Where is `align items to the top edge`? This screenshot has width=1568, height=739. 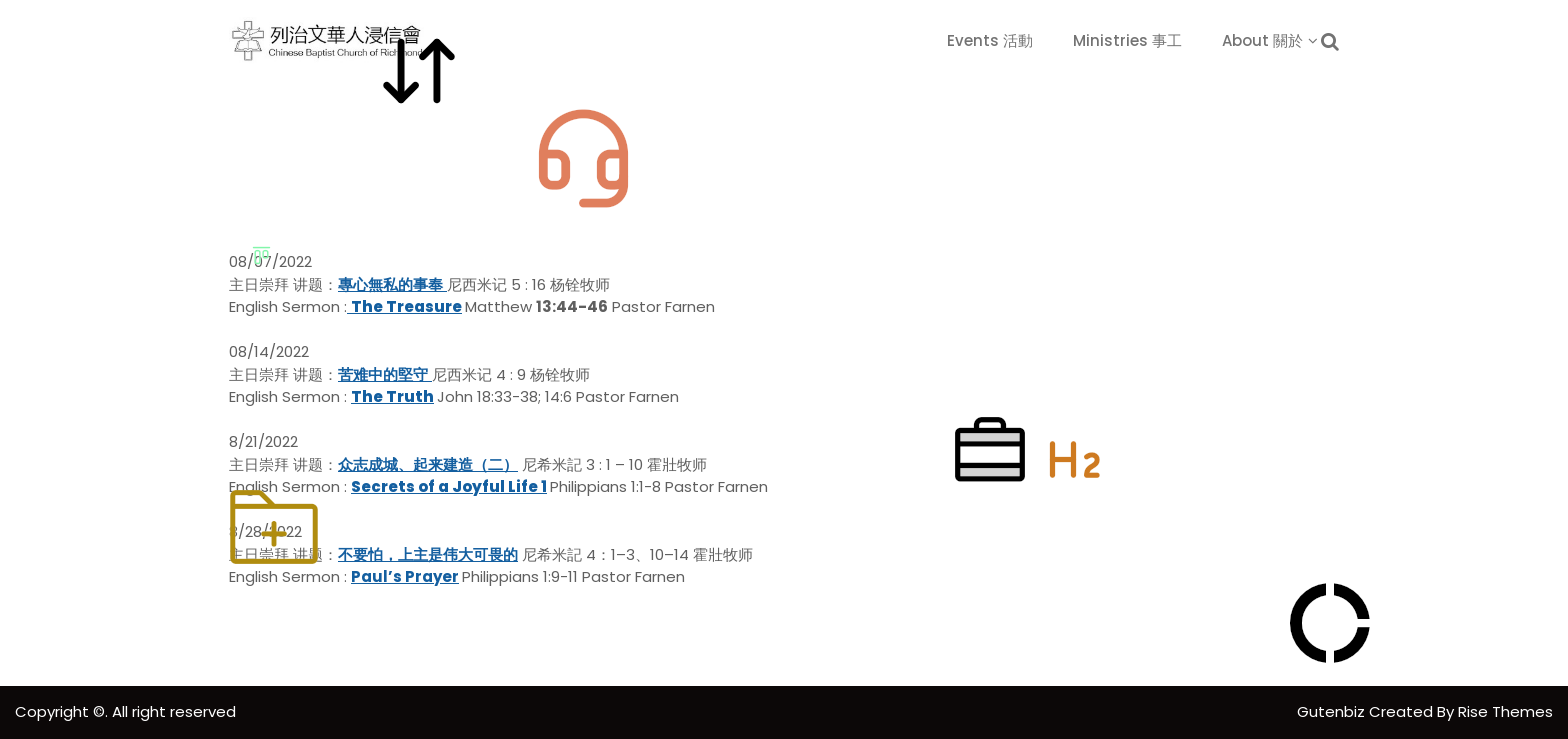 align items to the top edge is located at coordinates (261, 255).